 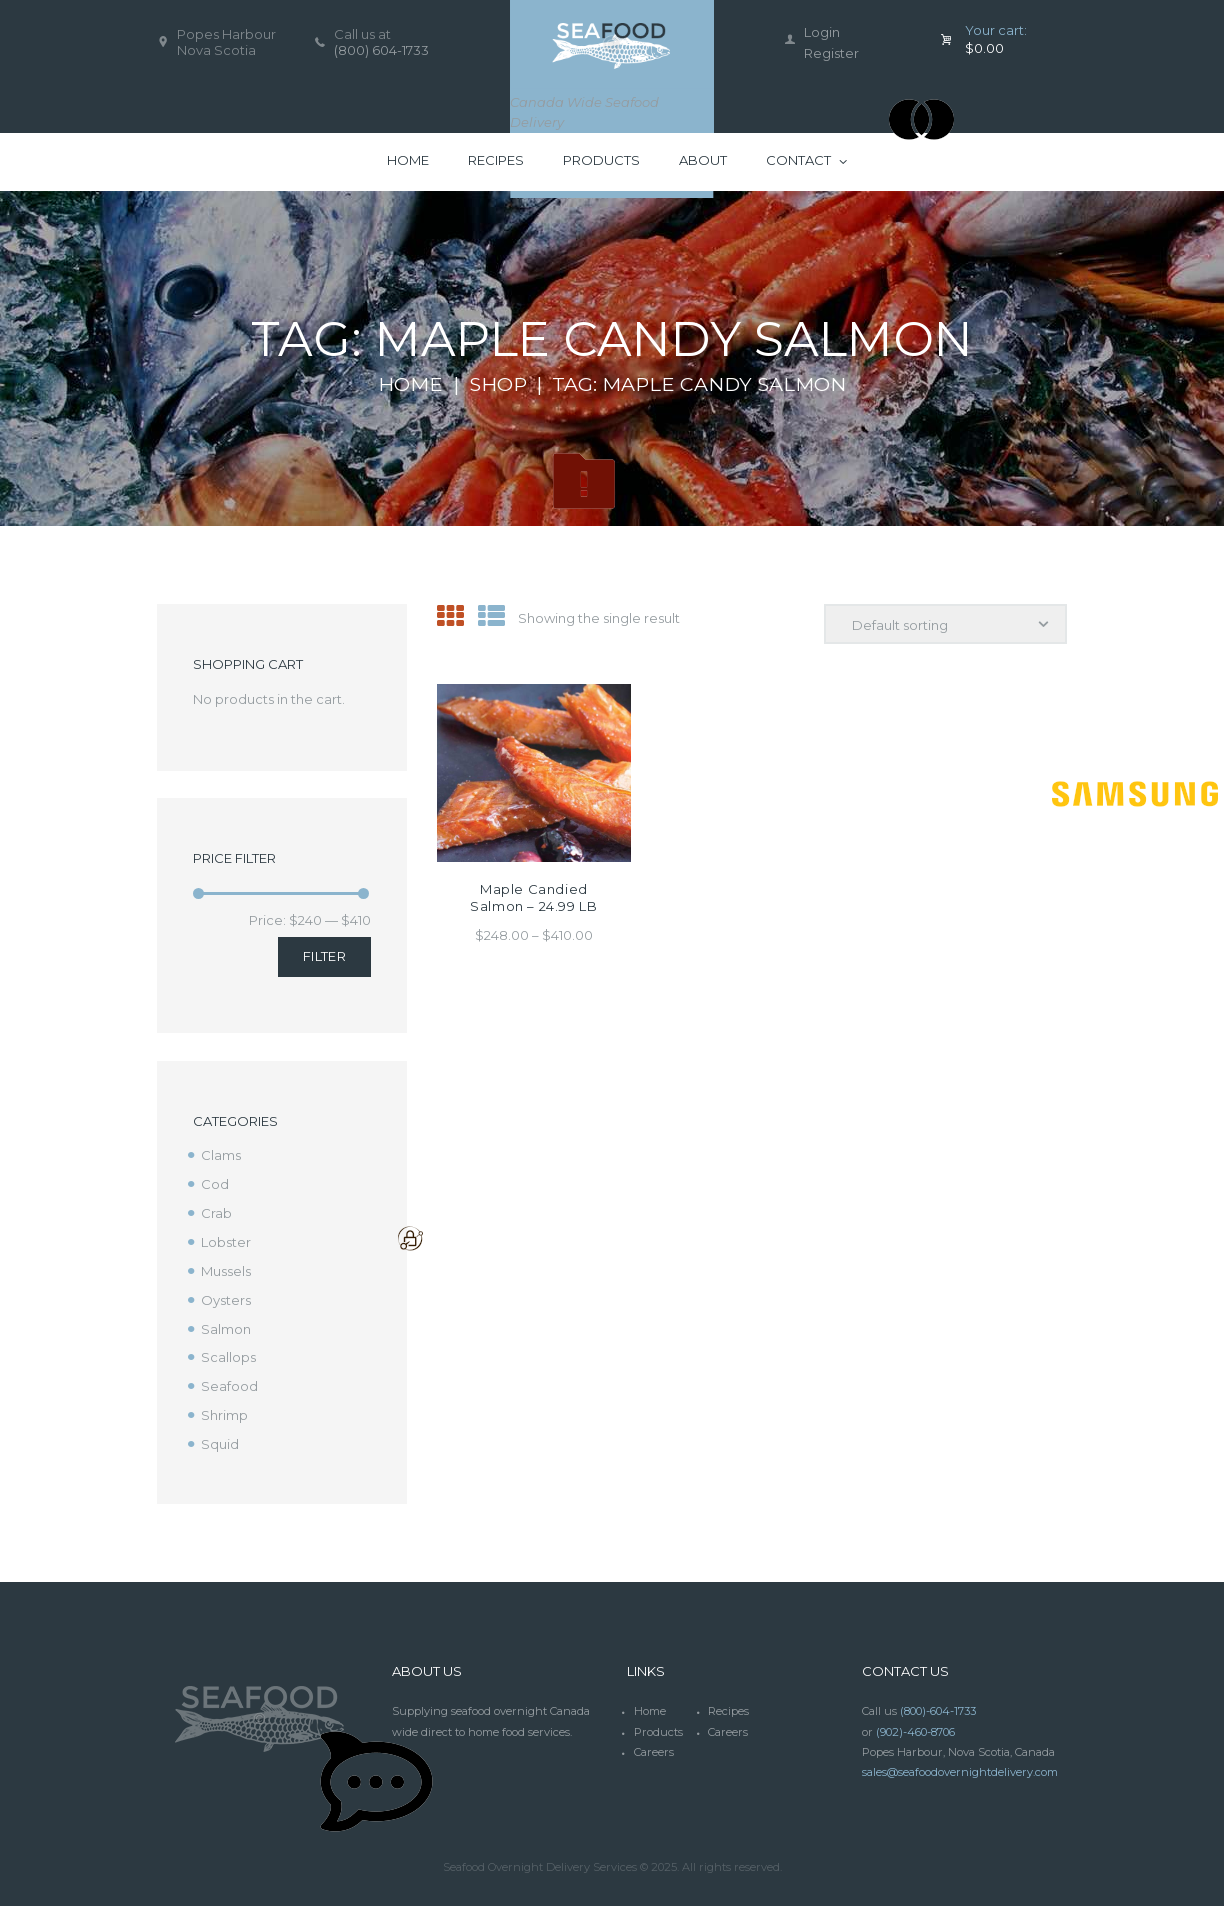 What do you see at coordinates (376, 1781) in the screenshot?
I see `open Rocket.Chat messaging app` at bounding box center [376, 1781].